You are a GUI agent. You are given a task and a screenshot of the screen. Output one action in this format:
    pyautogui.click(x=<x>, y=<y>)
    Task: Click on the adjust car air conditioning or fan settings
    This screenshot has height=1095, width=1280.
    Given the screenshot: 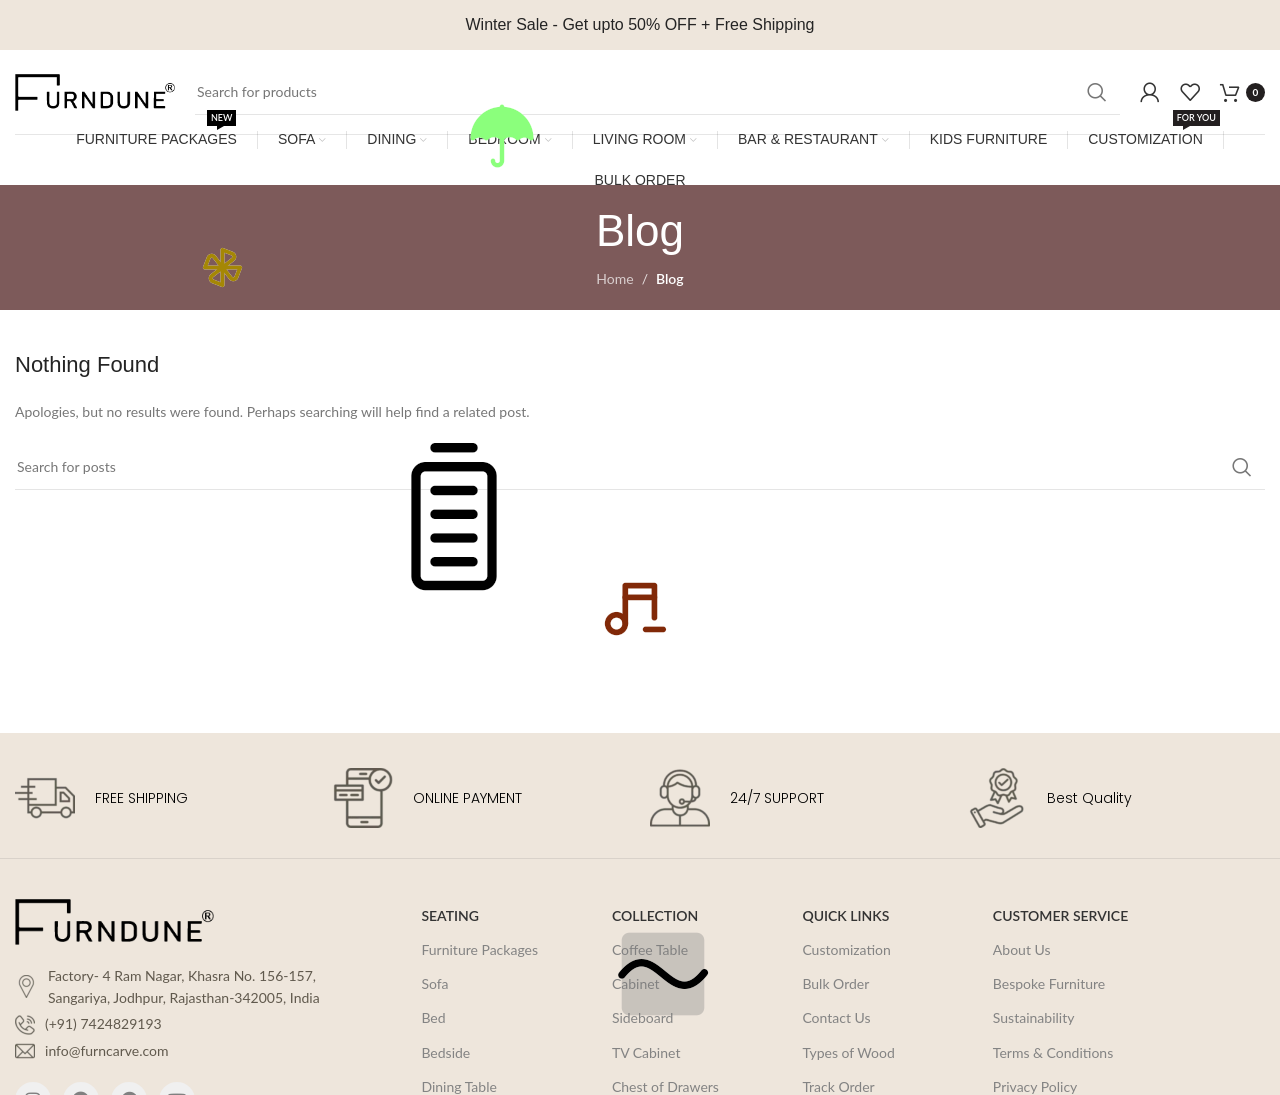 What is the action you would take?
    pyautogui.click(x=222, y=267)
    